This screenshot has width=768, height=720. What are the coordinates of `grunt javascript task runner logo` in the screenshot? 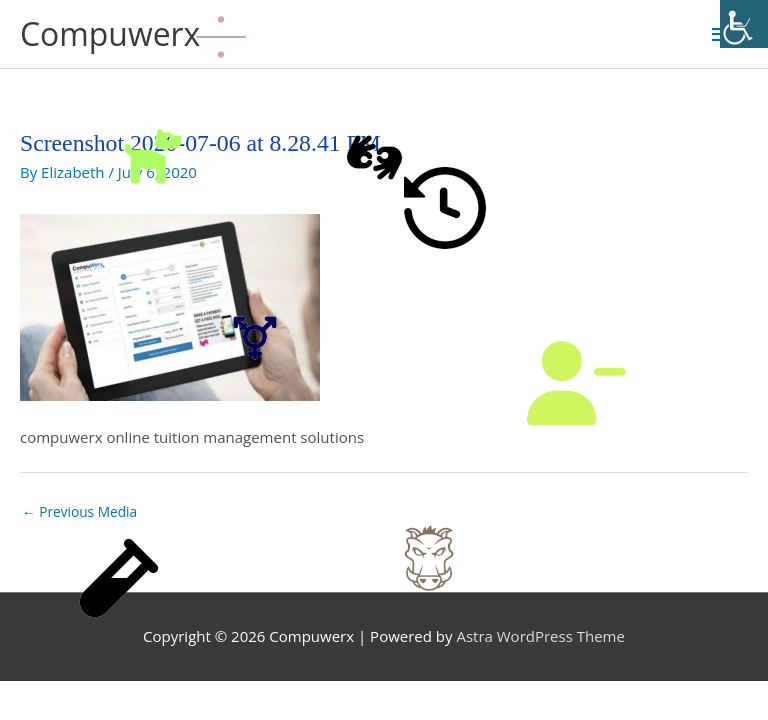 It's located at (429, 558).